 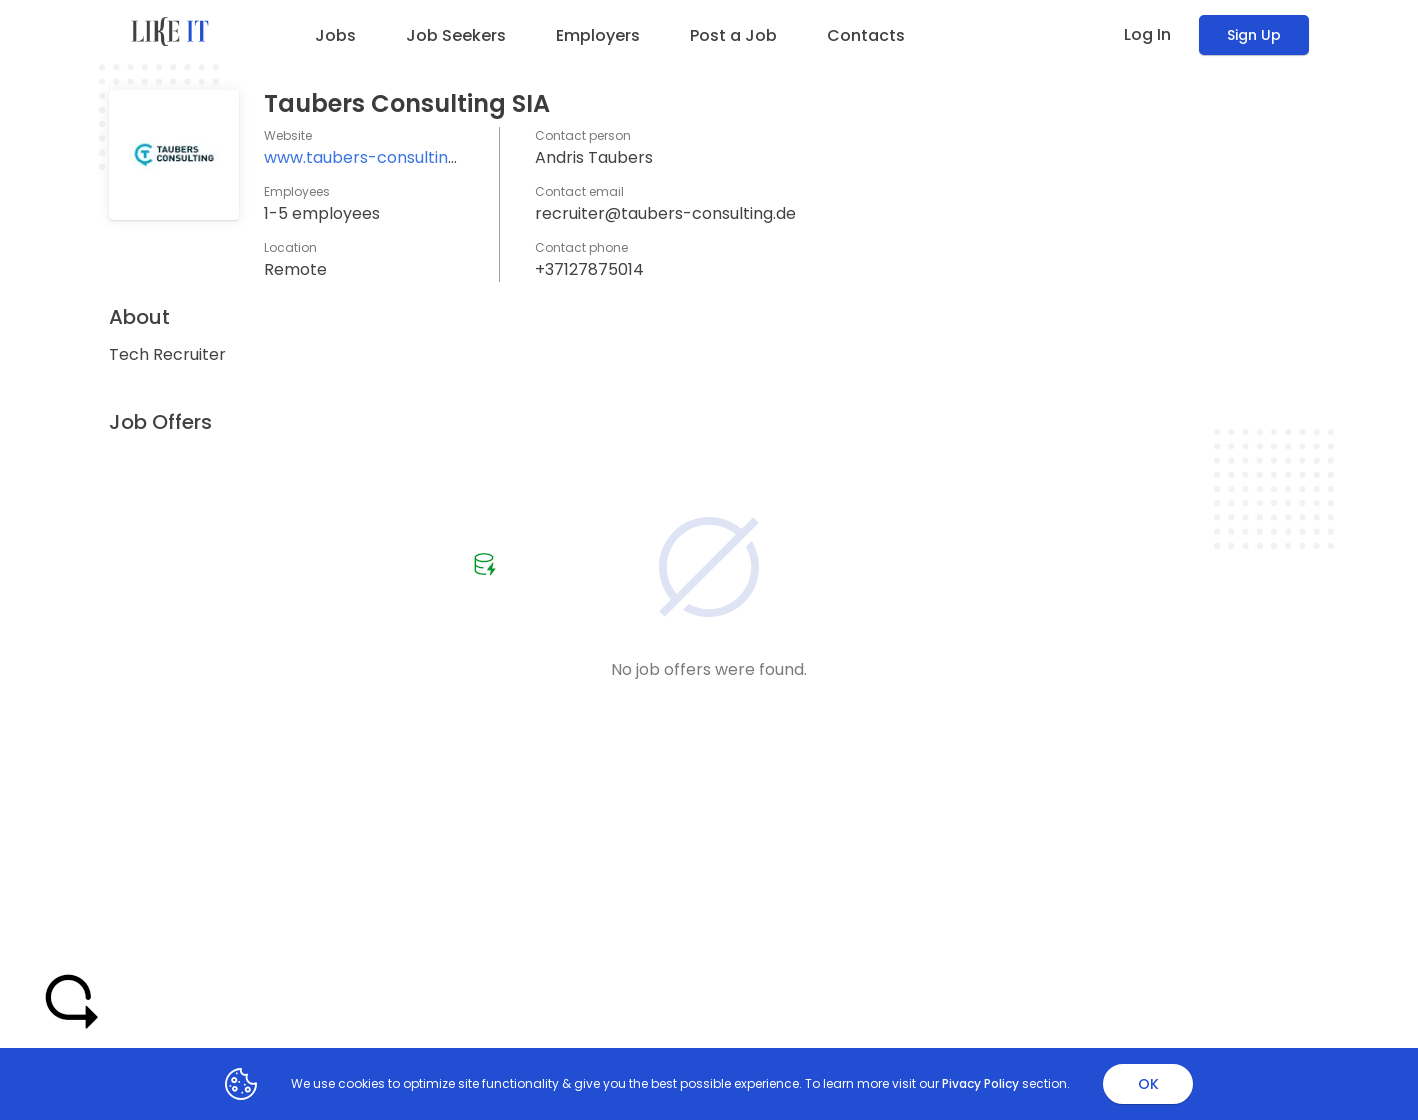 What do you see at coordinates (71, 1000) in the screenshot?
I see `repeat or iterate through items` at bounding box center [71, 1000].